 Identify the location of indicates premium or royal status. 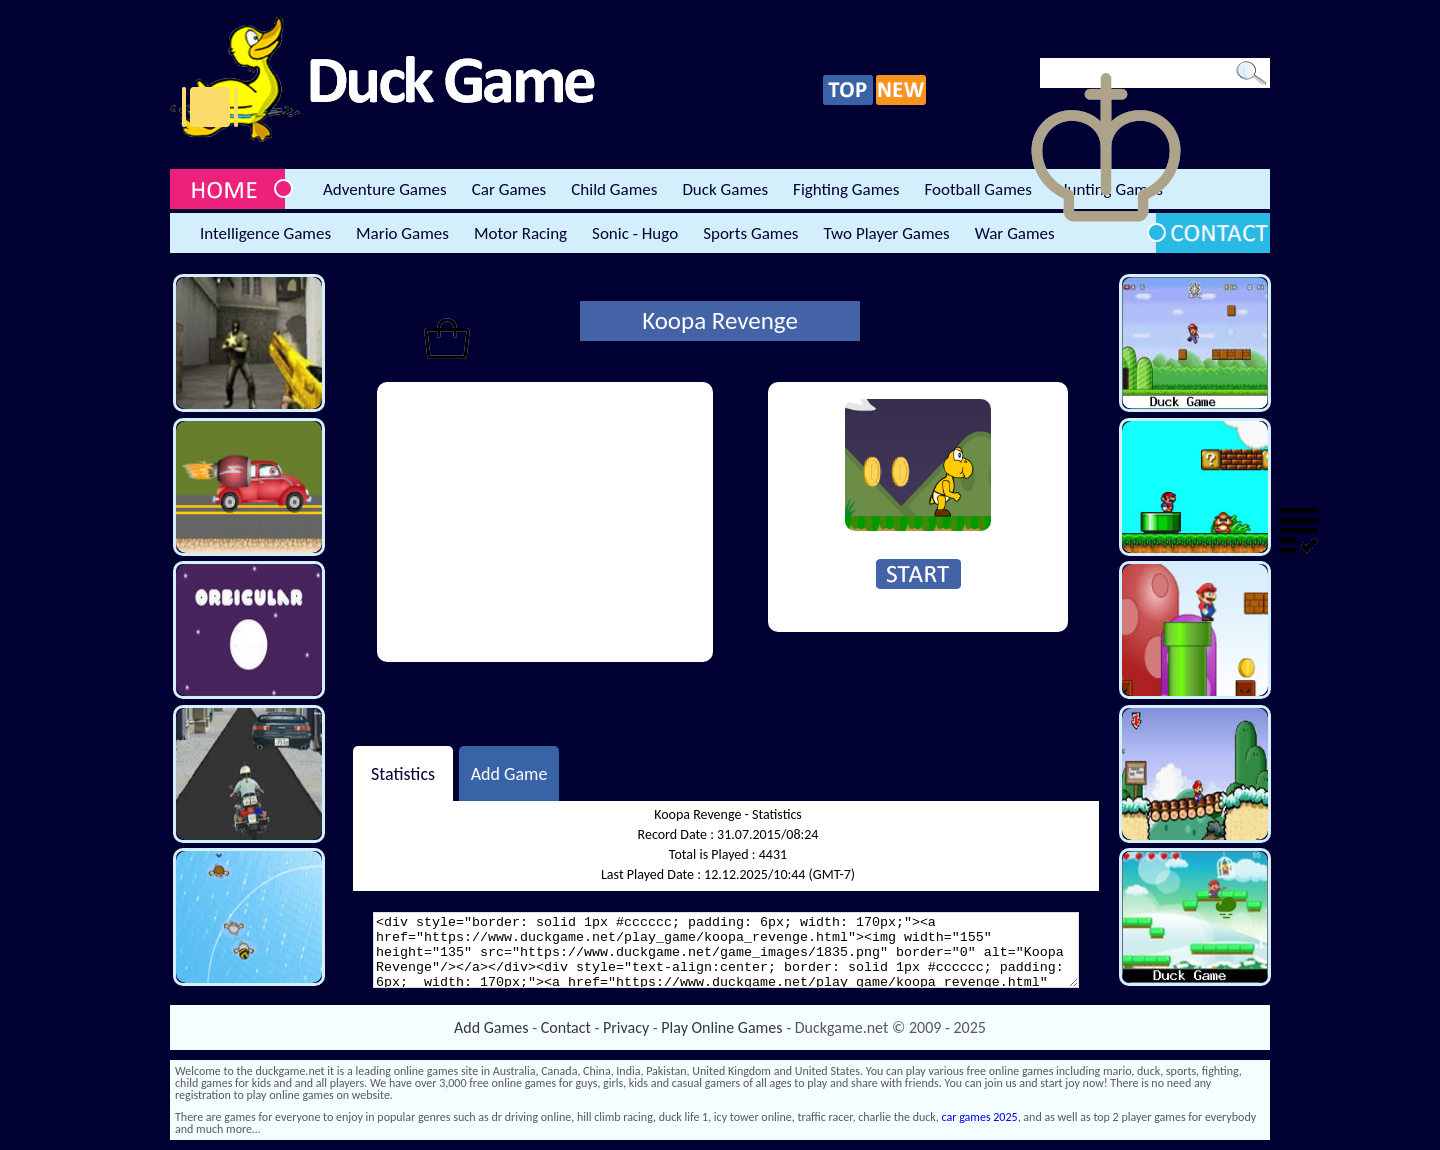
(1106, 158).